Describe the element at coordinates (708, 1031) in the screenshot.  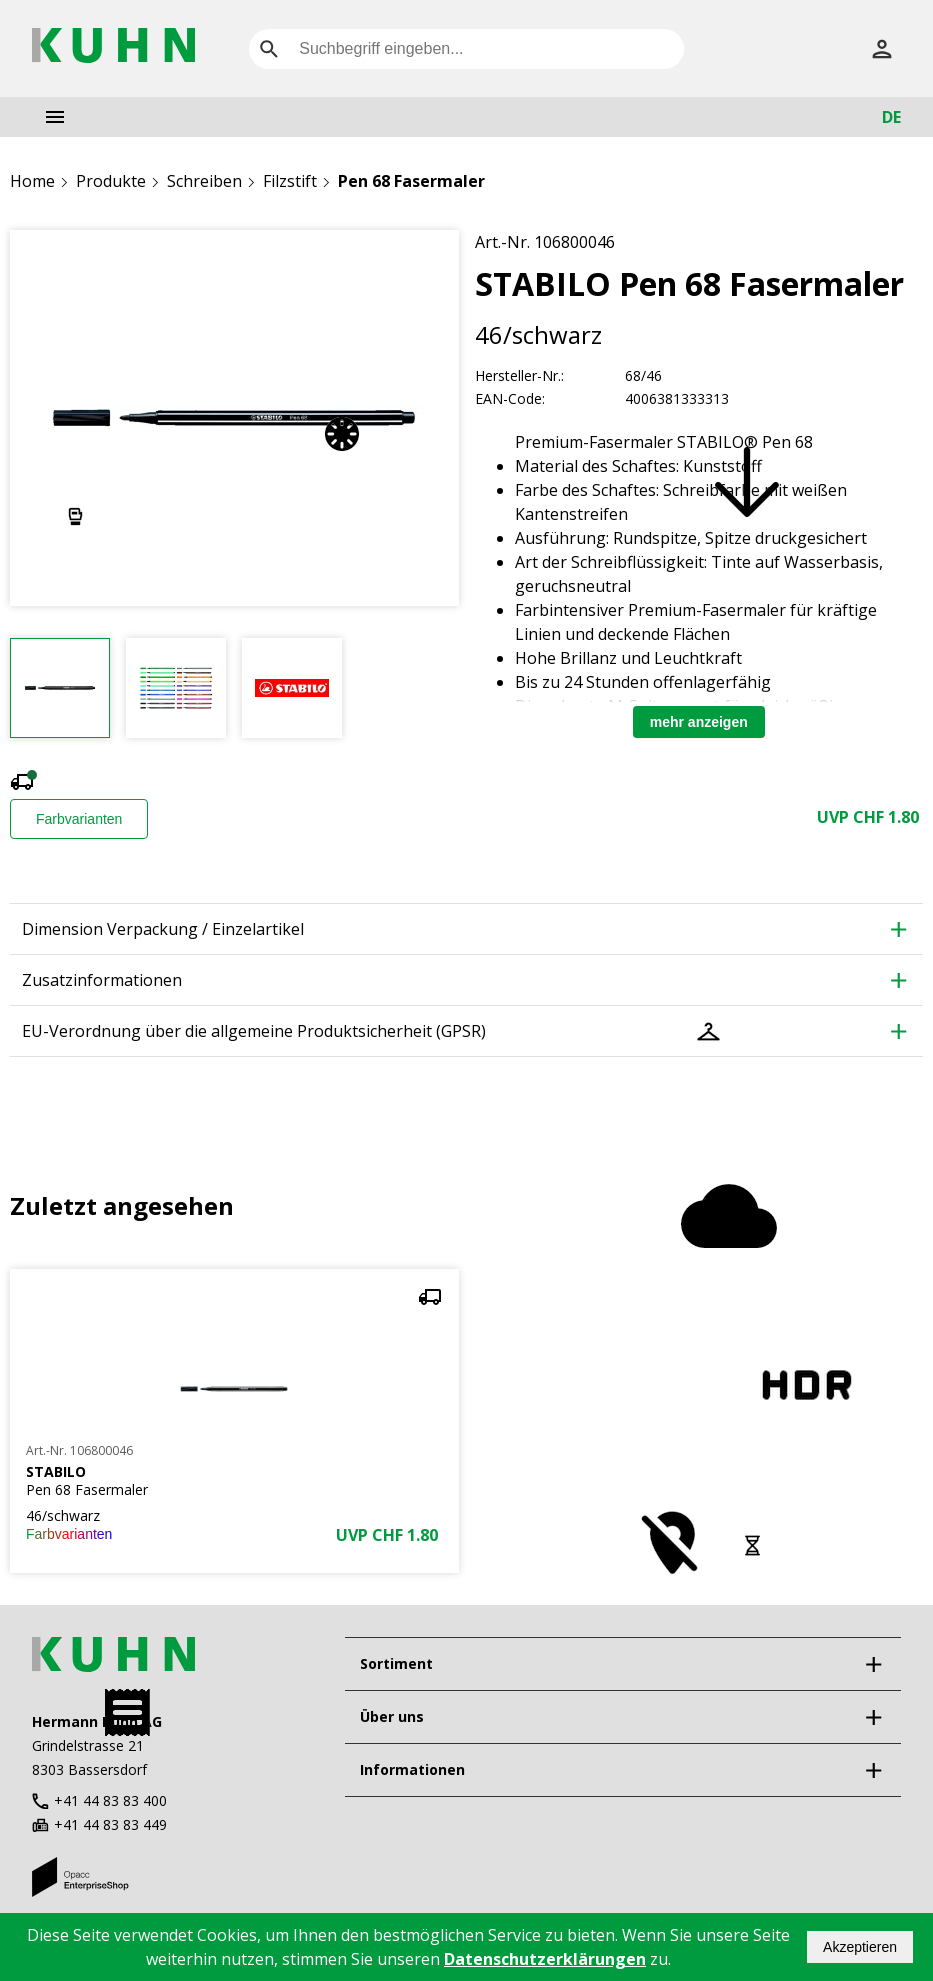
I see `access wardrobe or clothing options` at that location.